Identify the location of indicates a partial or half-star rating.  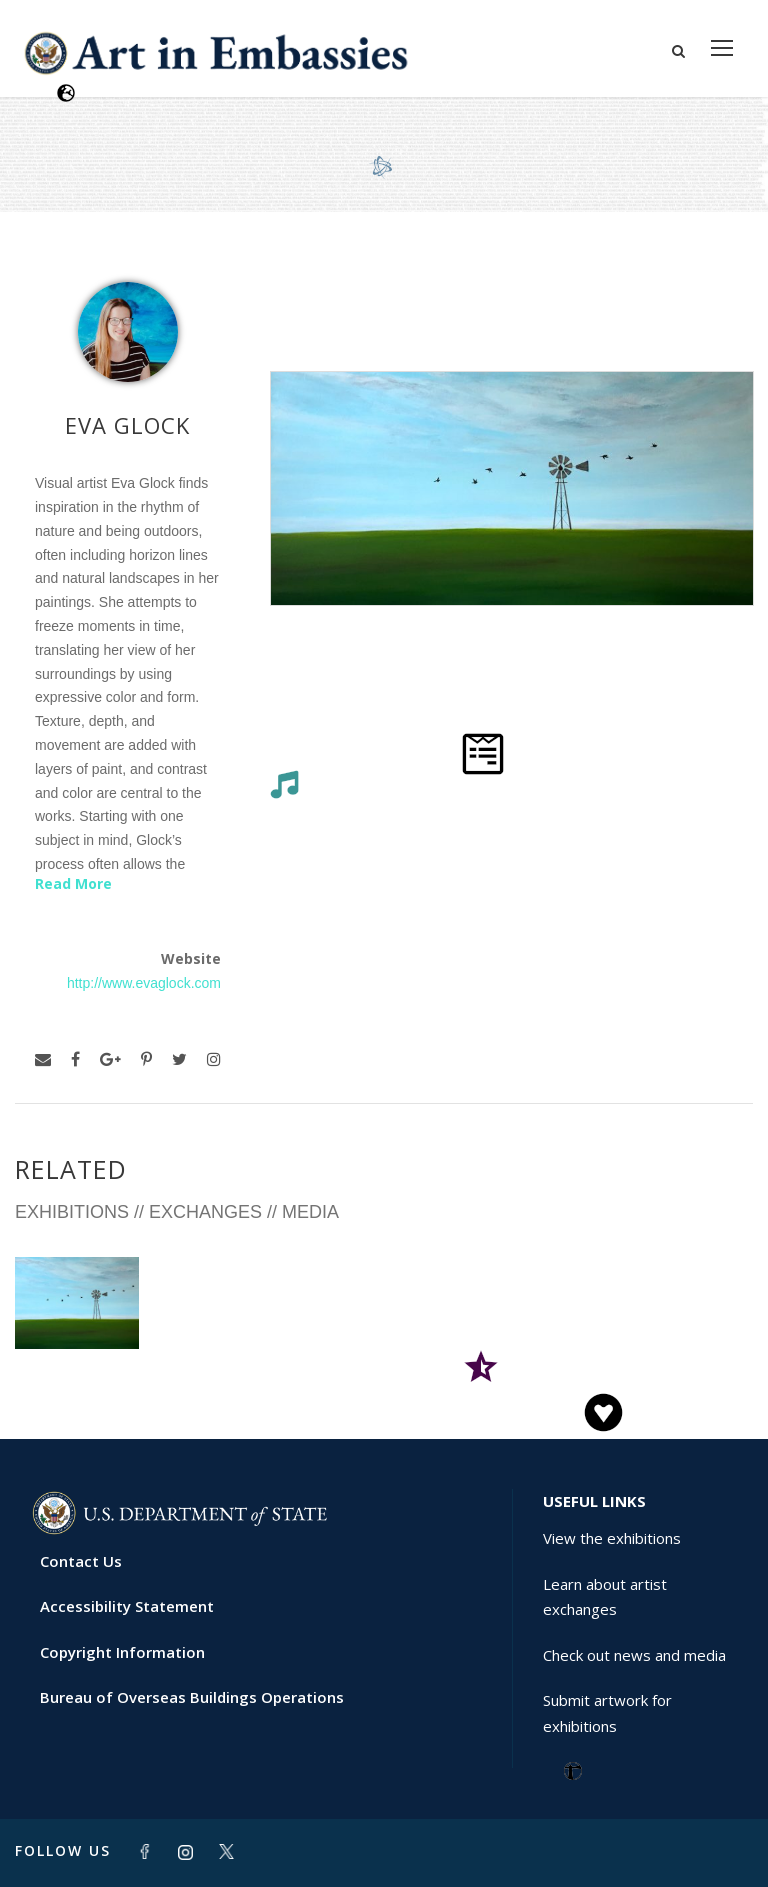
(481, 1367).